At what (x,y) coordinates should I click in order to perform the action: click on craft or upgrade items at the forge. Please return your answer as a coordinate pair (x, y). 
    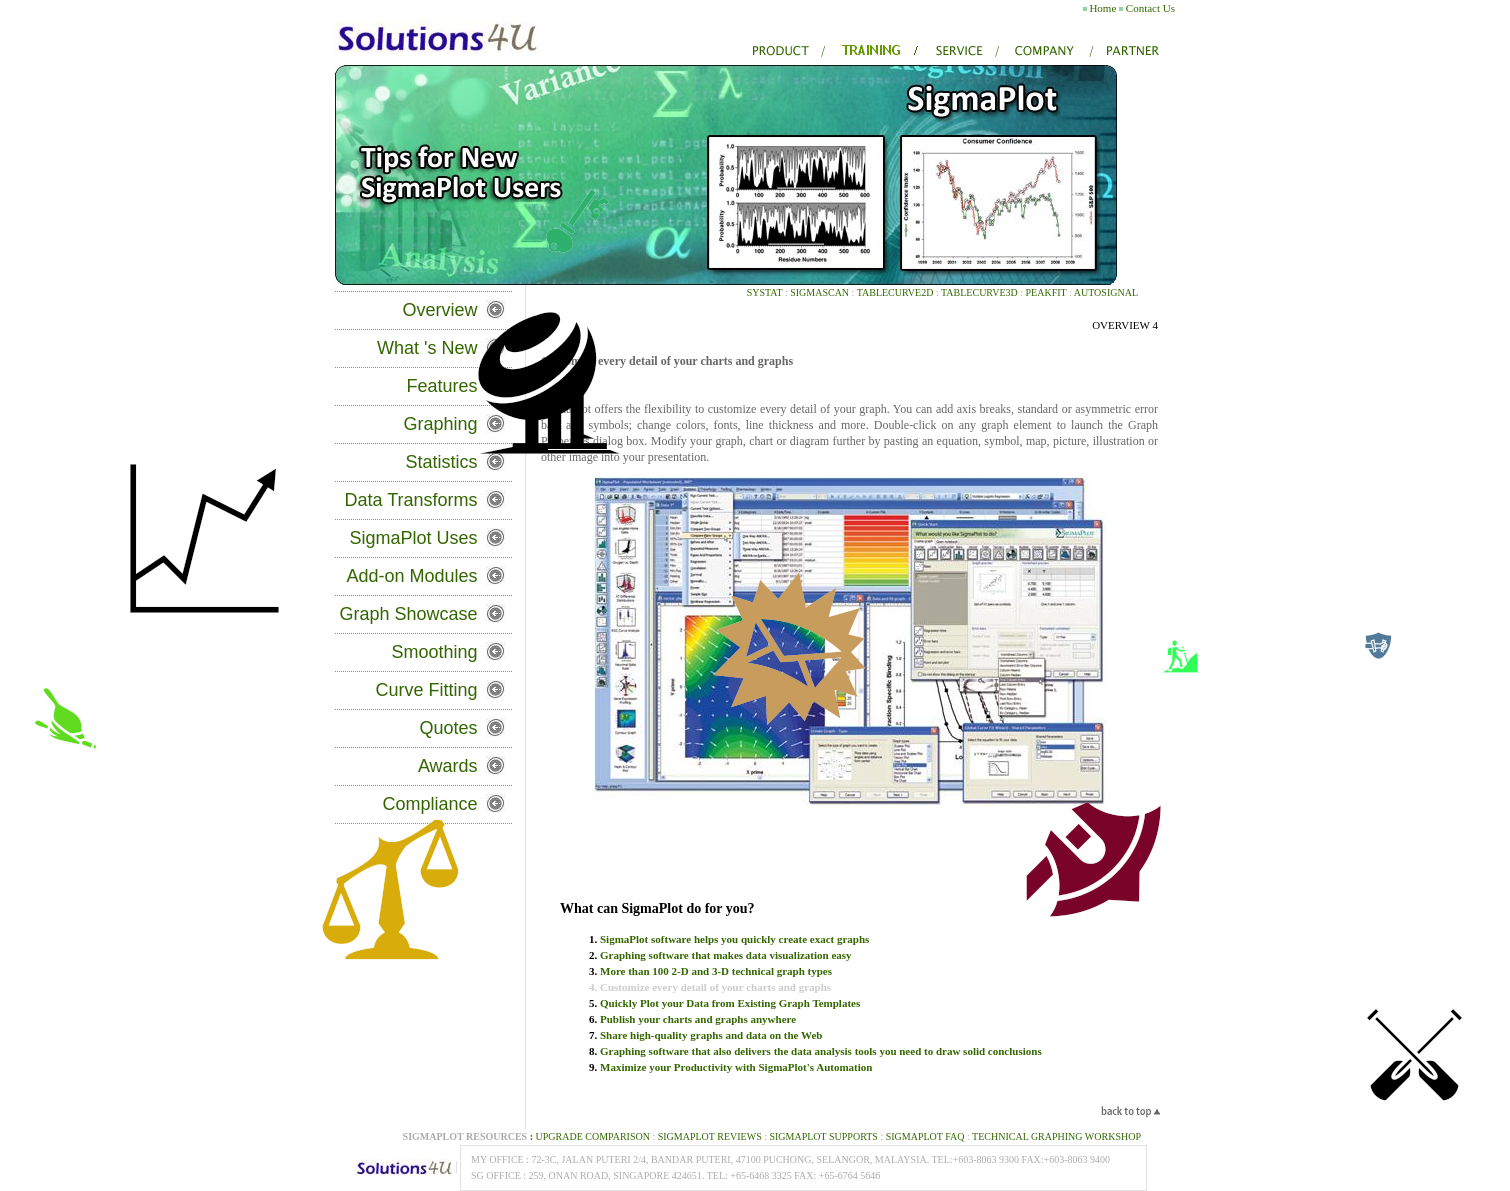
    Looking at the image, I should click on (65, 718).